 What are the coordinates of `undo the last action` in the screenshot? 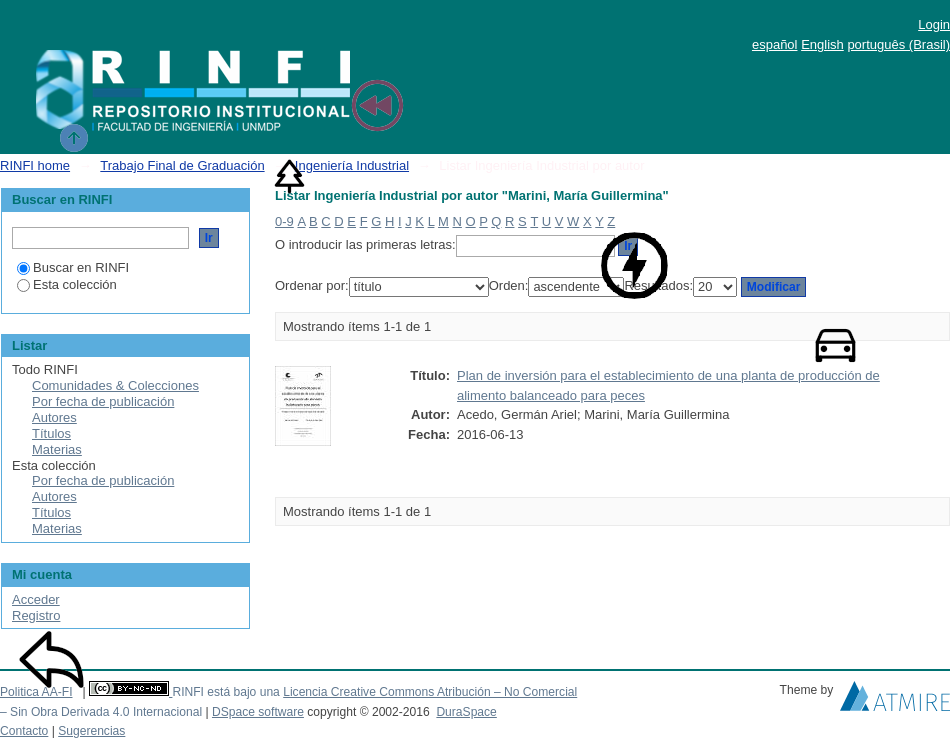 It's located at (51, 659).